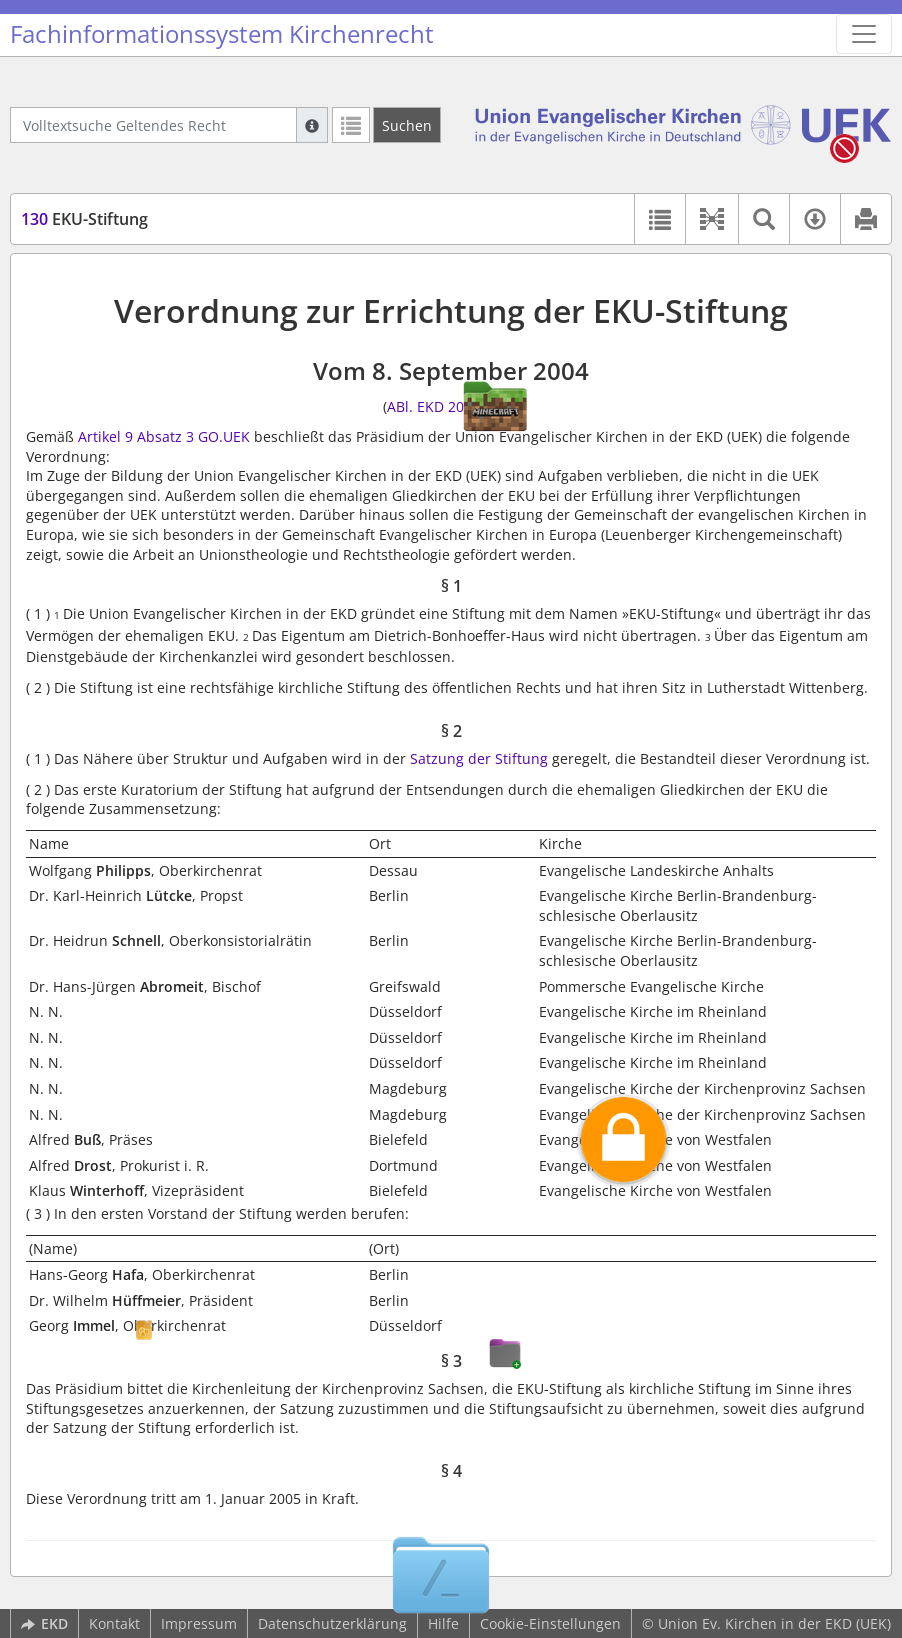 The width and height of the screenshot is (902, 1638). Describe the element at coordinates (844, 148) in the screenshot. I see `delete an email message` at that location.